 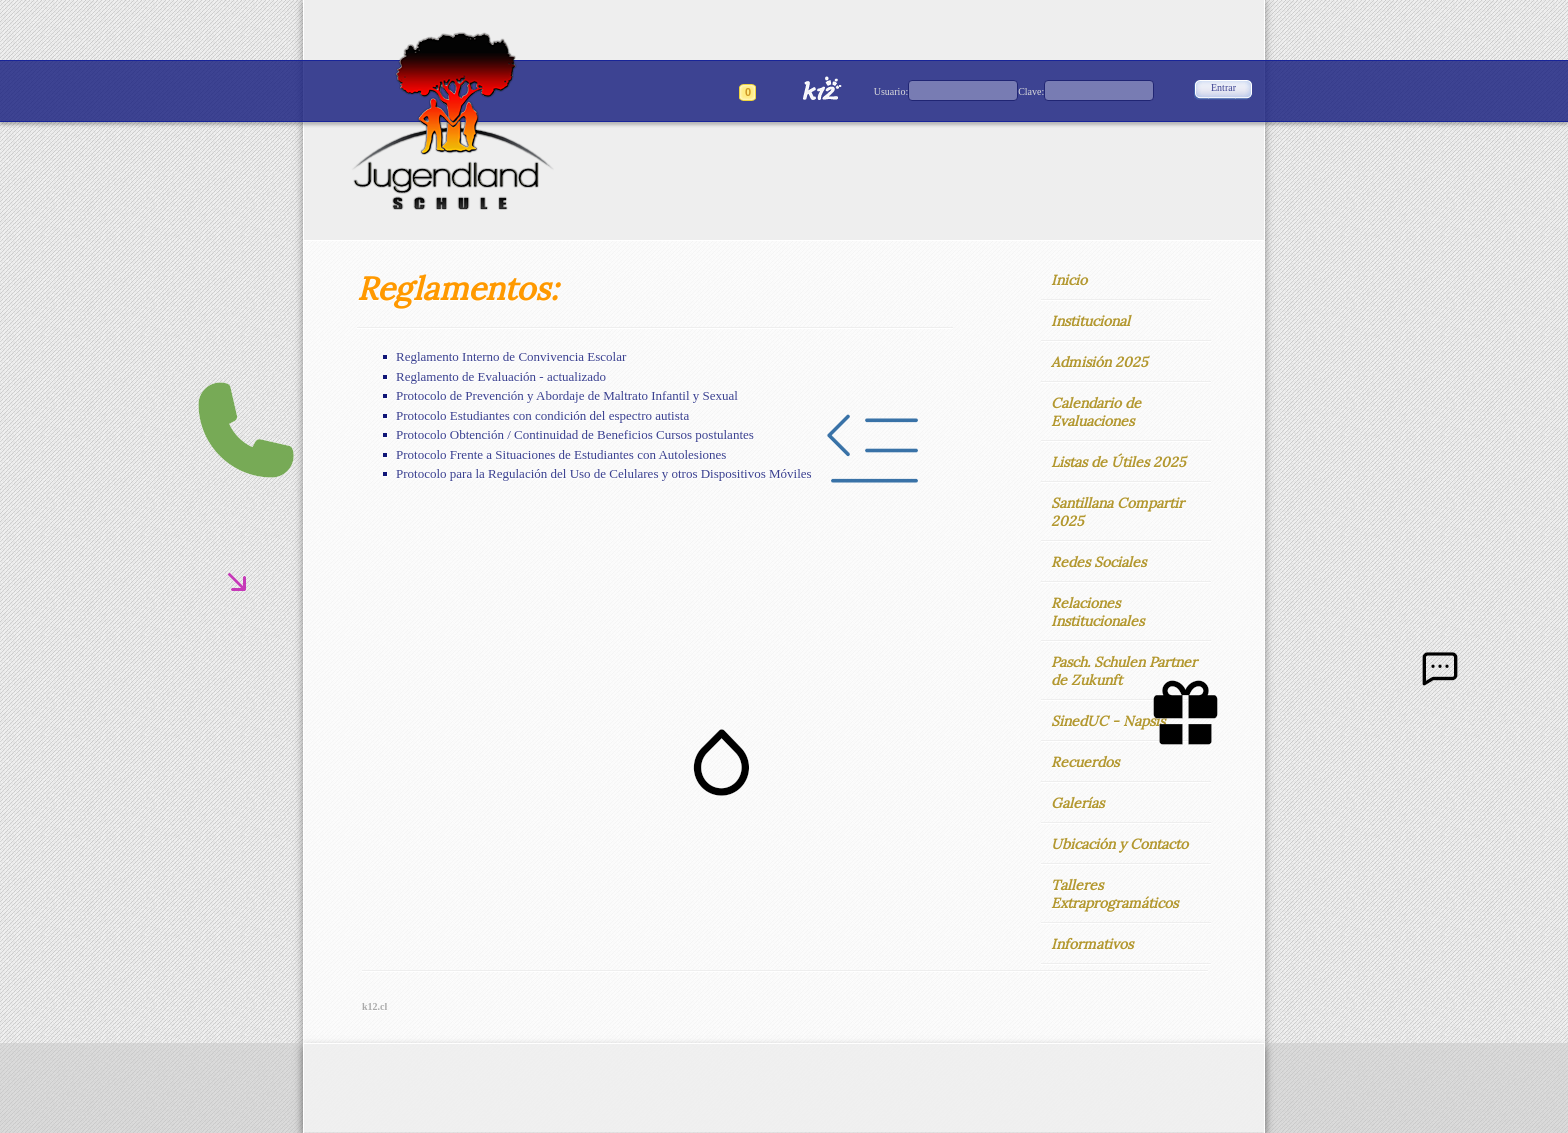 What do you see at coordinates (237, 582) in the screenshot?
I see `navigate to the next item below` at bounding box center [237, 582].